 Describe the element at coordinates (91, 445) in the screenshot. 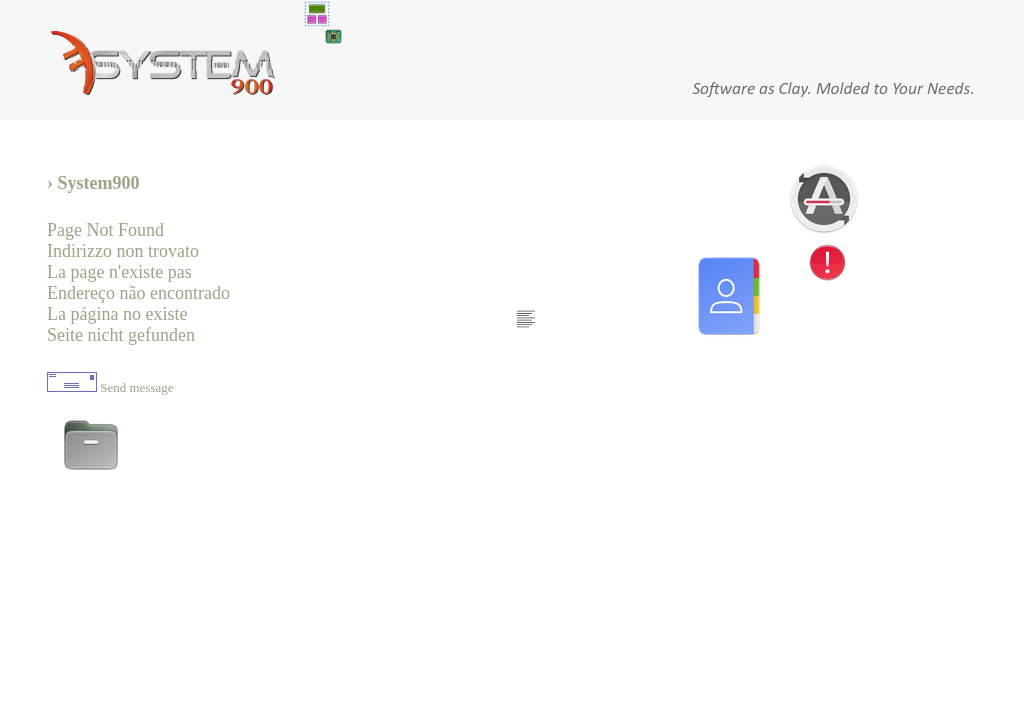

I see `open the file manager application` at that location.